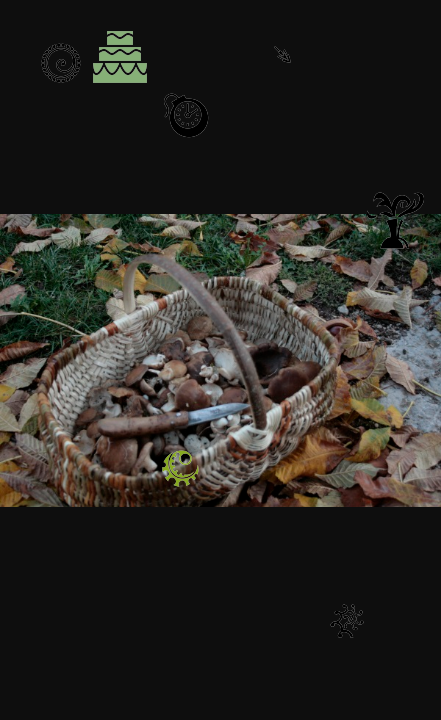 The width and height of the screenshot is (441, 720). Describe the element at coordinates (120, 54) in the screenshot. I see `view cake or bakery options` at that location.